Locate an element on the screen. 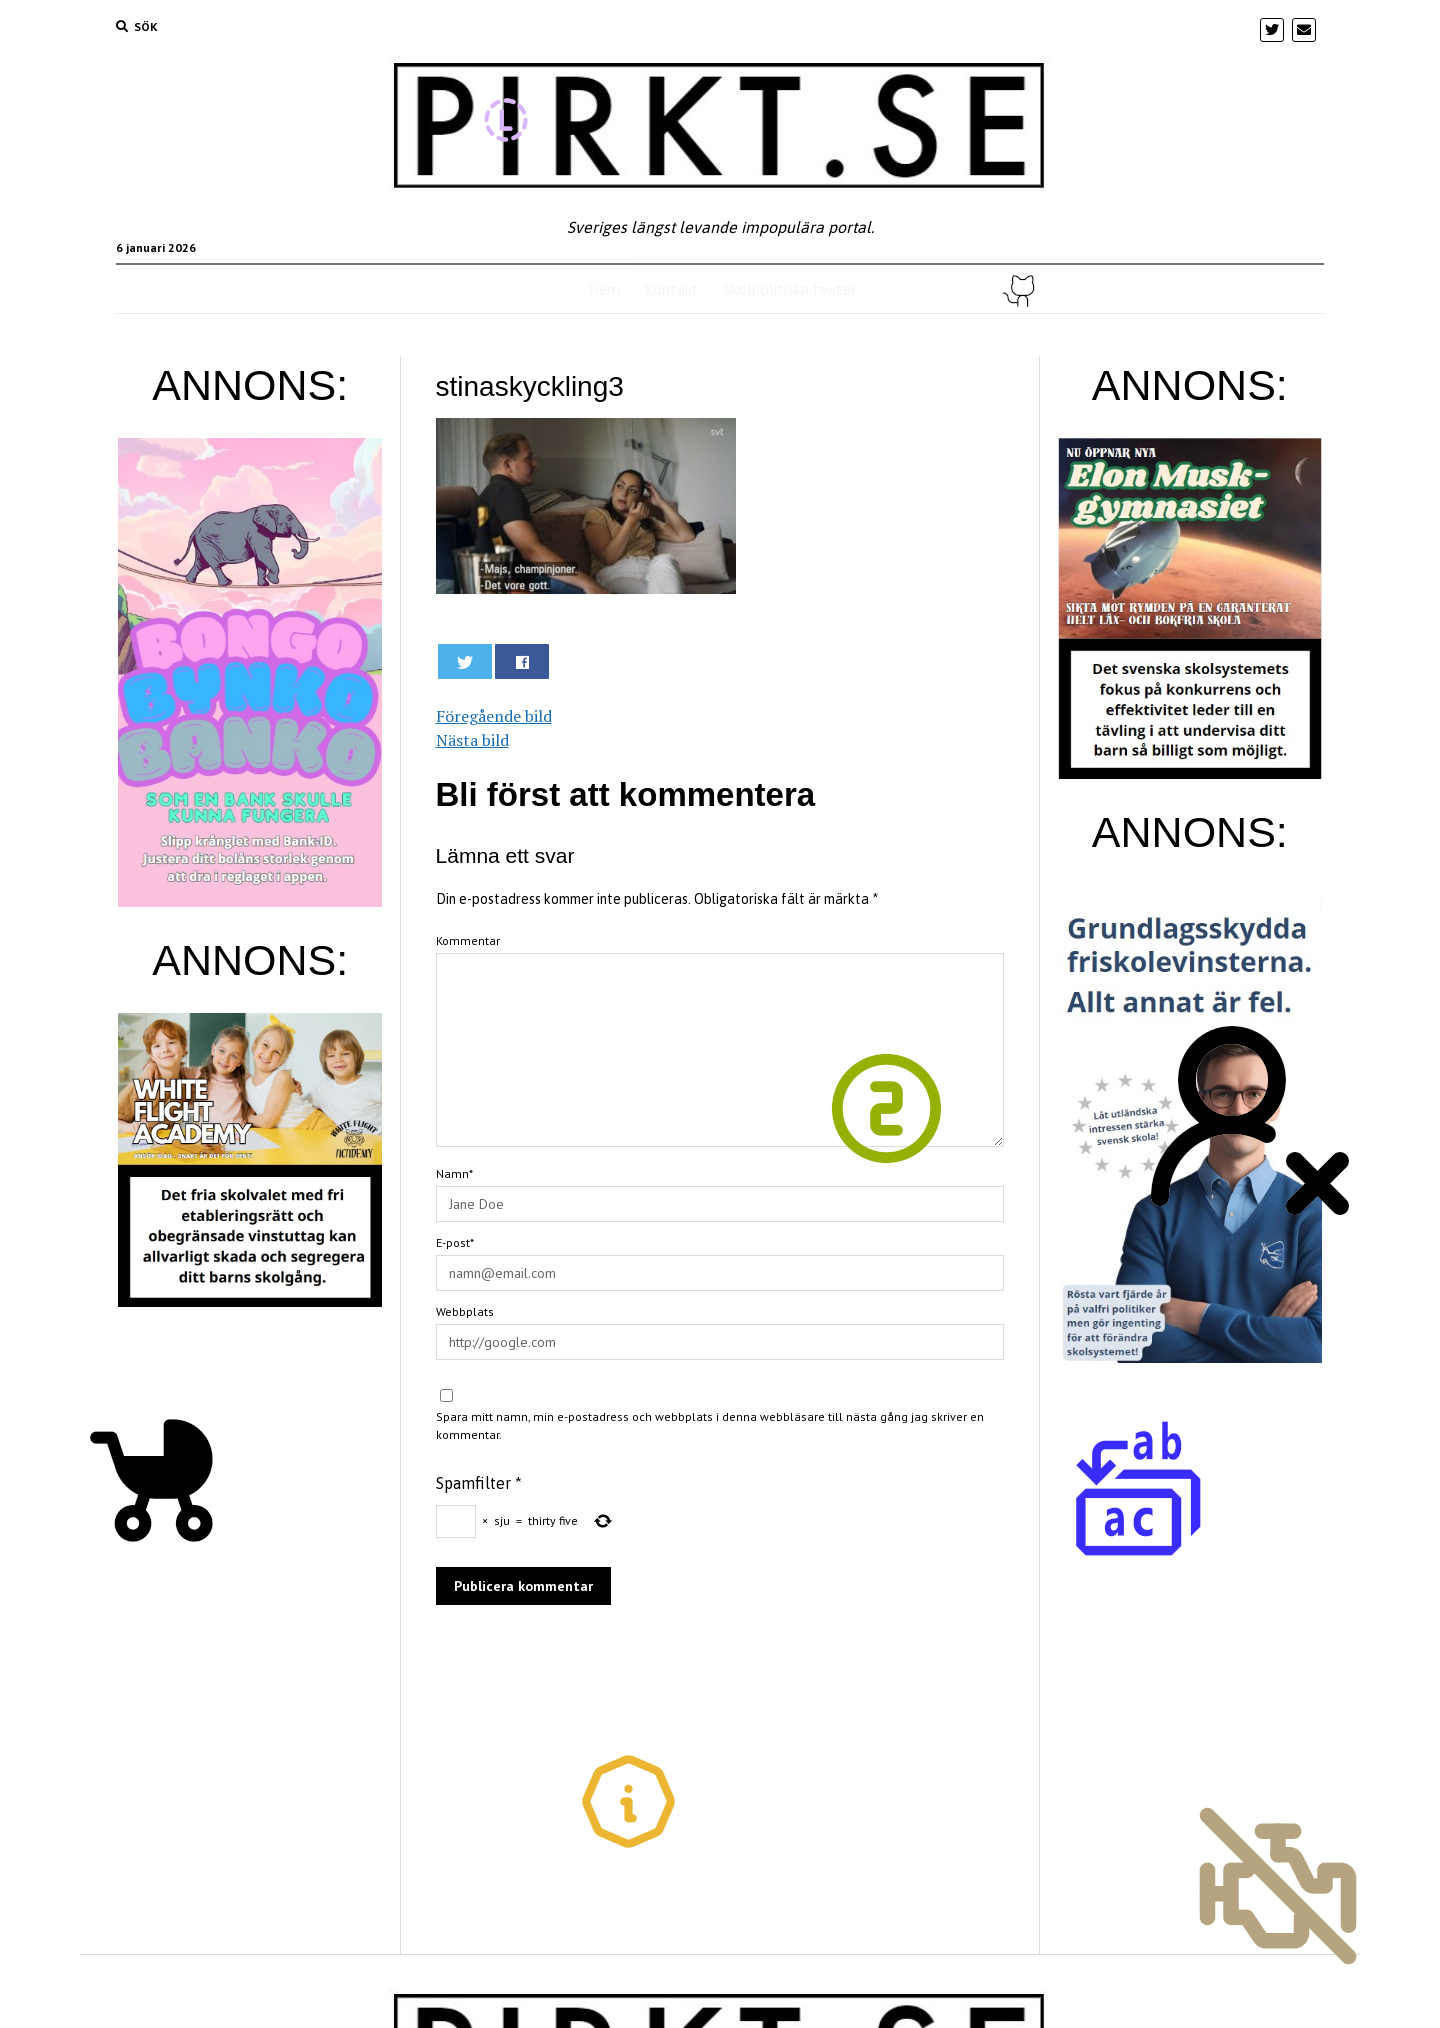  indicates a loading or in-progress state is located at coordinates (506, 120).